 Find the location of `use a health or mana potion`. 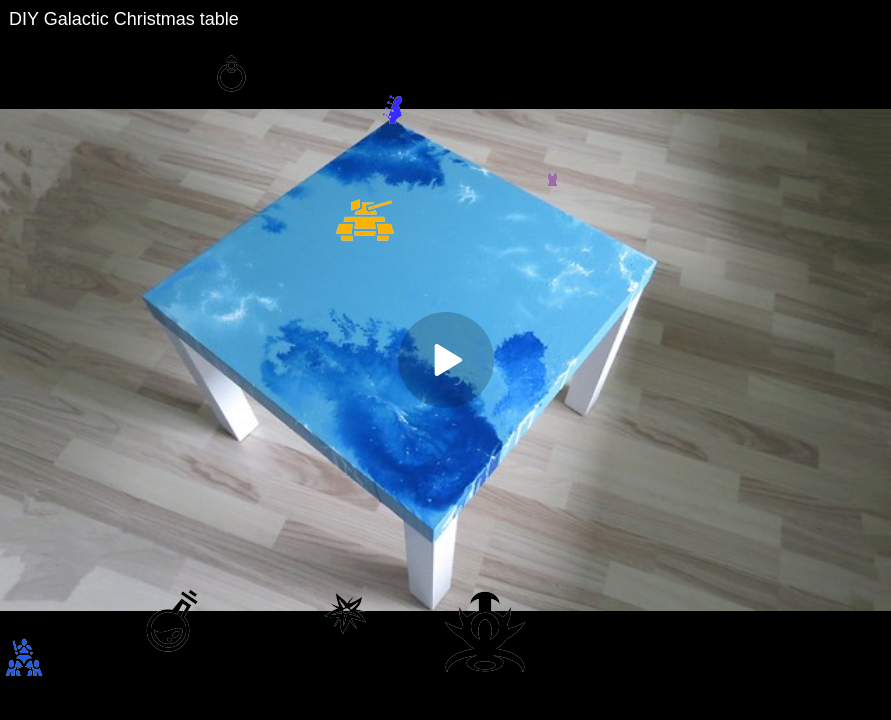

use a health or mana potion is located at coordinates (173, 620).